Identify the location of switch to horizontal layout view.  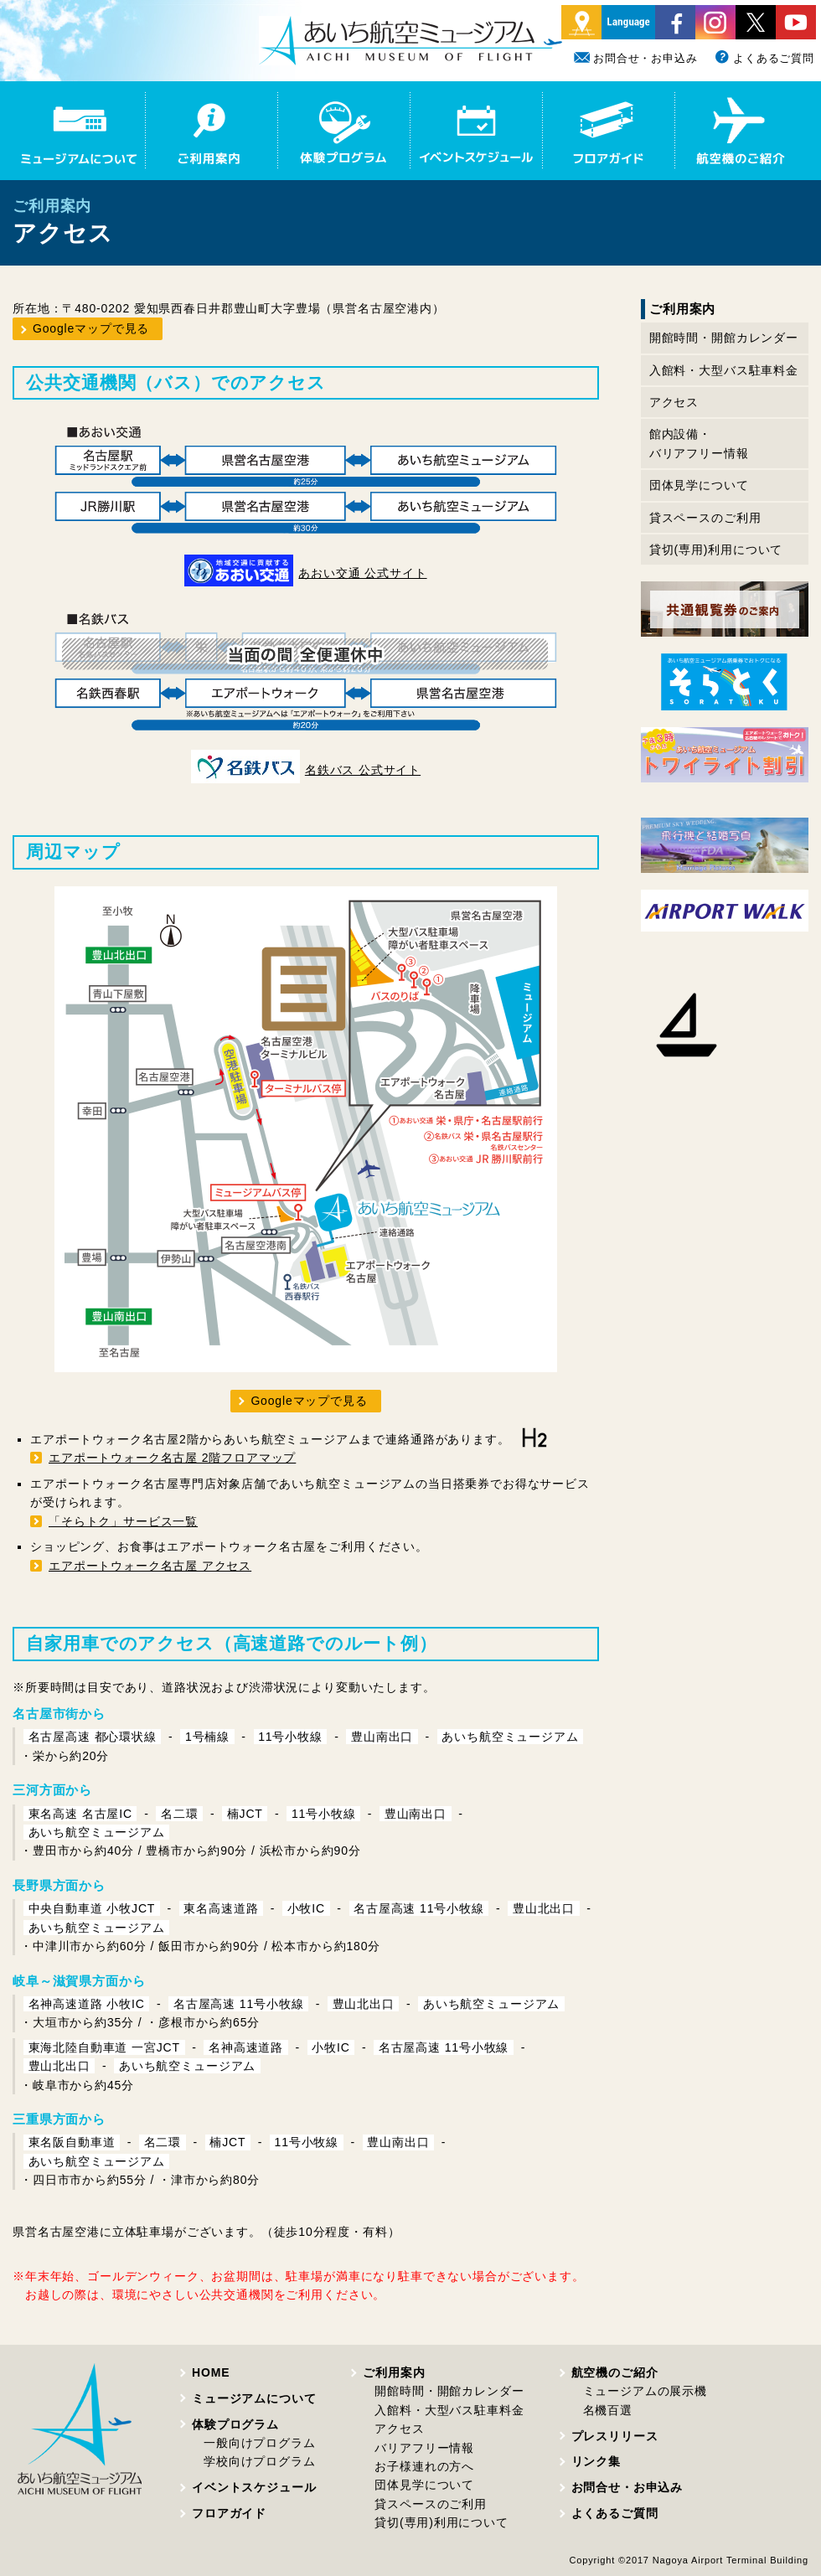
(303, 989).